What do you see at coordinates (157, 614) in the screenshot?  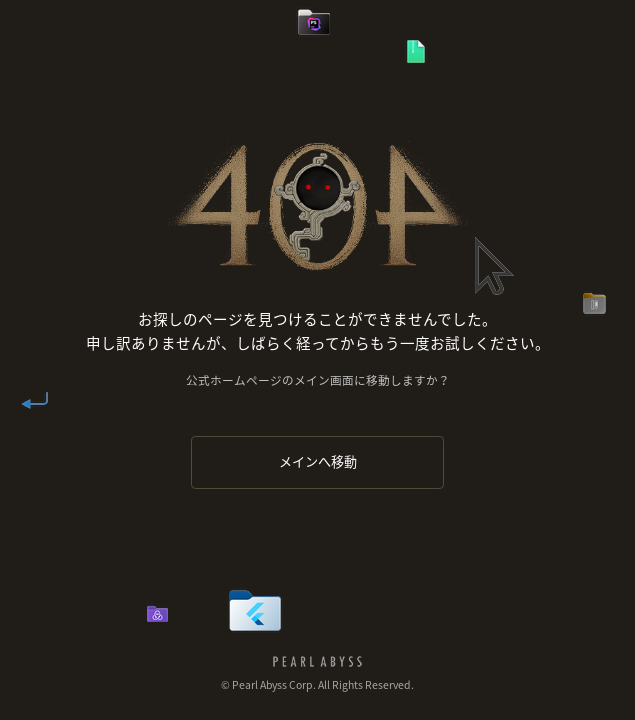 I see `folder containing redux state management files` at bounding box center [157, 614].